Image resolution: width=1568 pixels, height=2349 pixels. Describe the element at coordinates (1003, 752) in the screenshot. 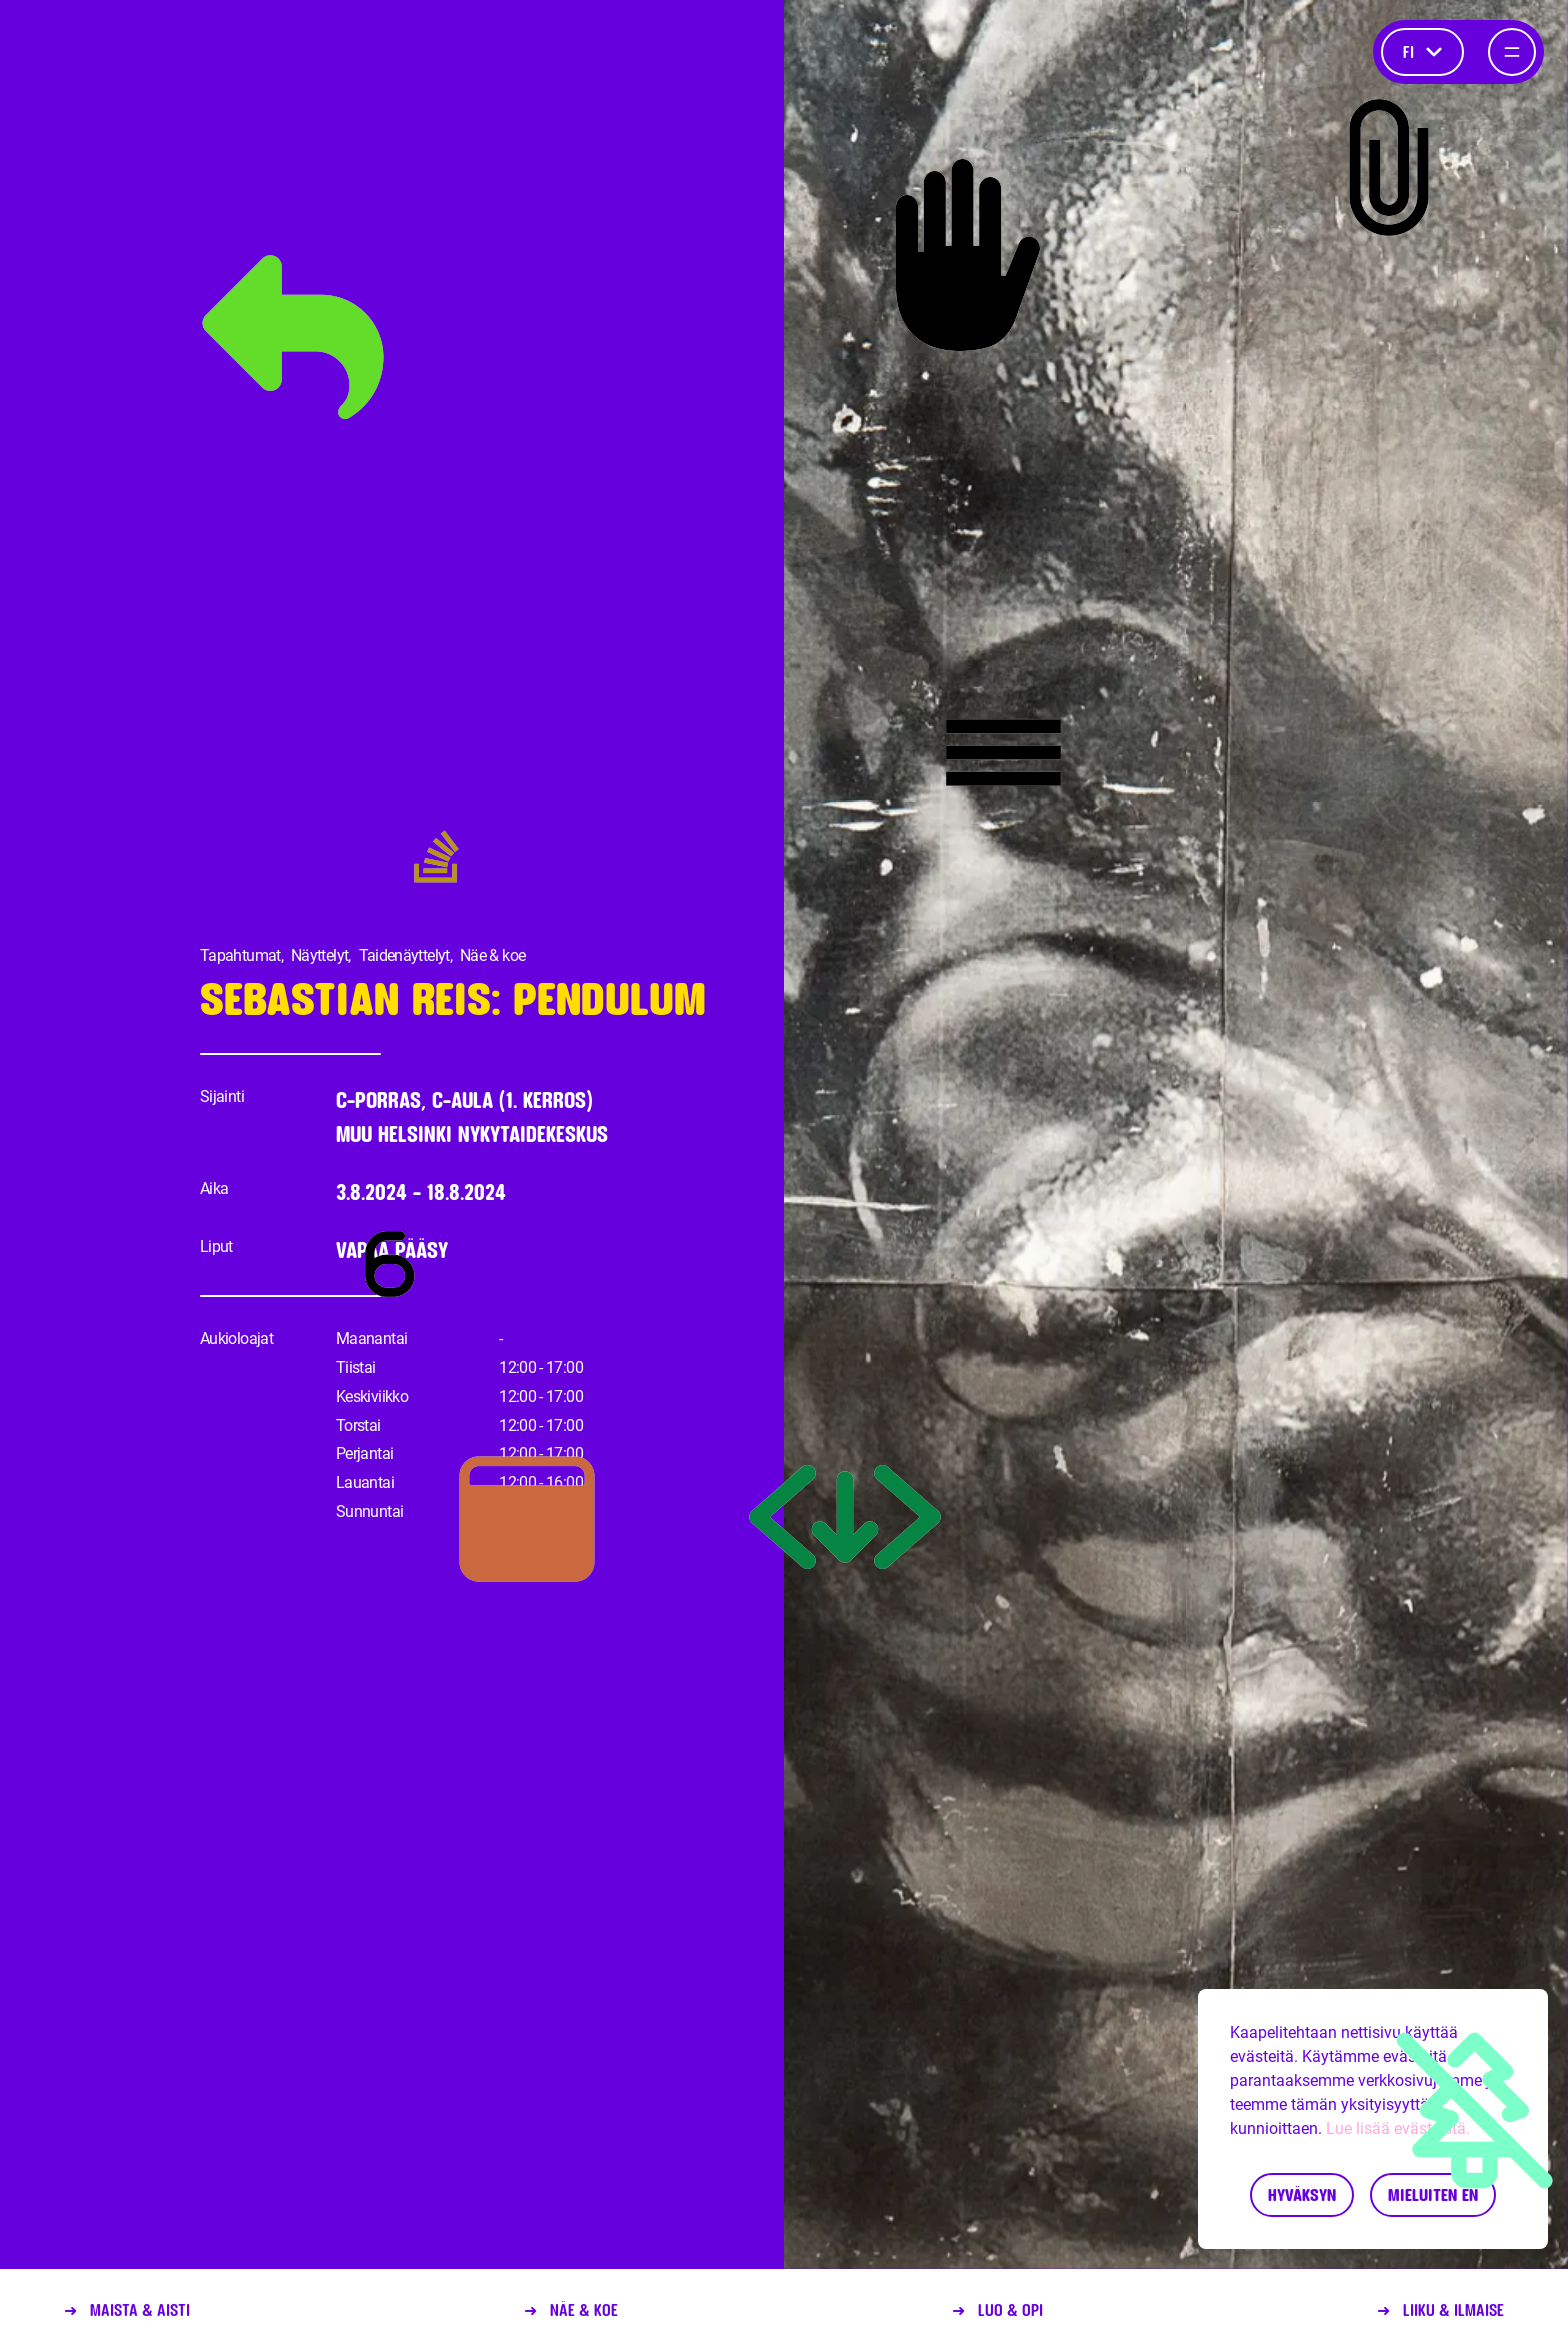

I see `open navigation menu` at that location.